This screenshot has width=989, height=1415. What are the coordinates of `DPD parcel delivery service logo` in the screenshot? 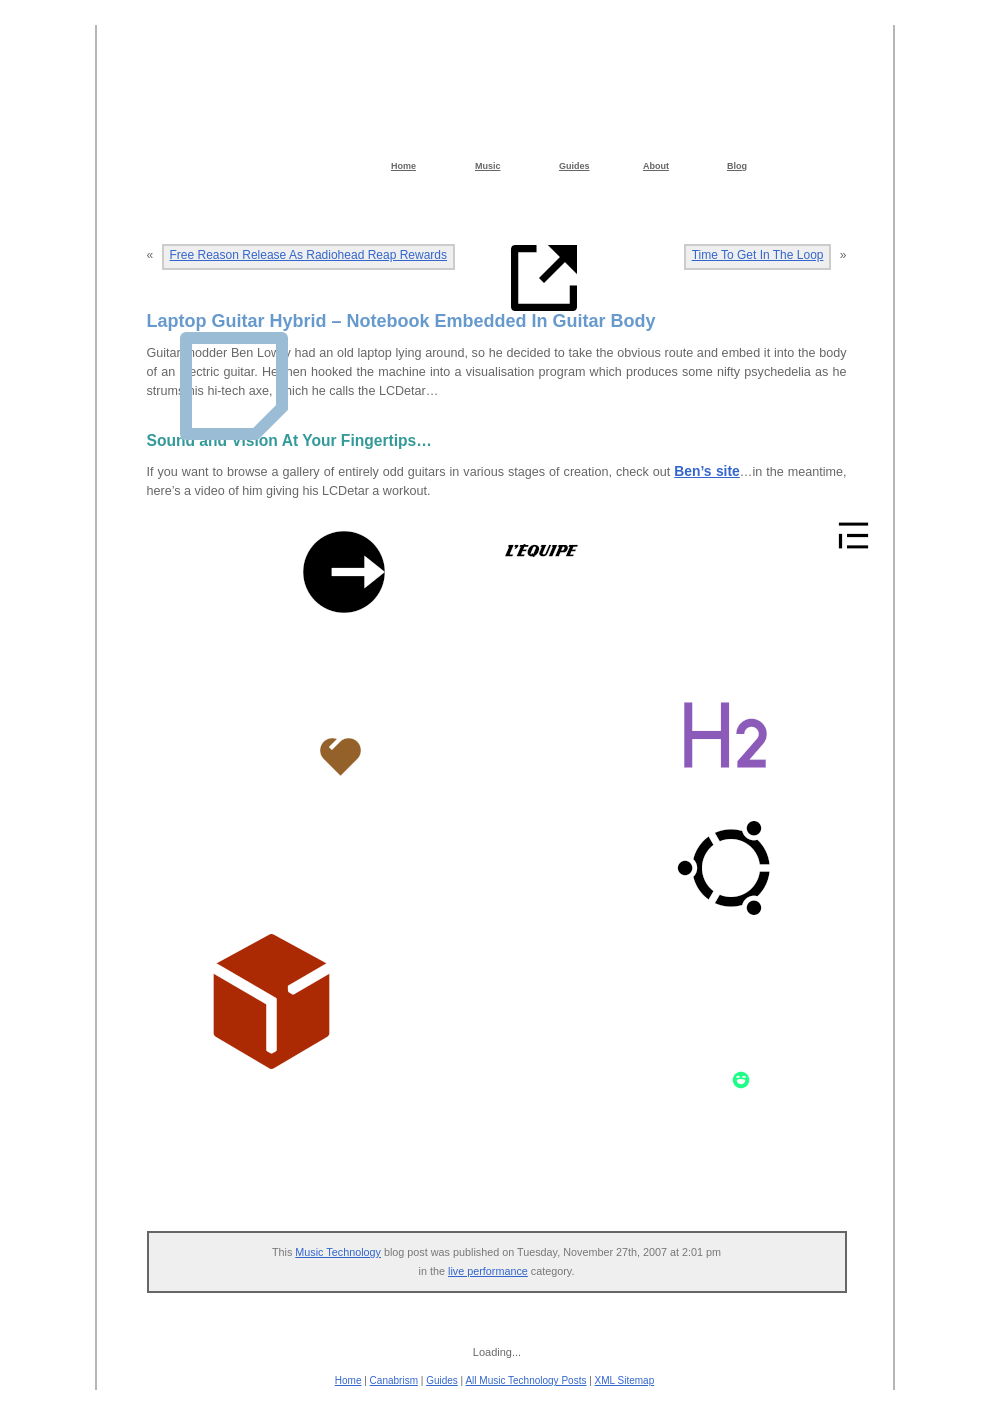 It's located at (271, 1001).